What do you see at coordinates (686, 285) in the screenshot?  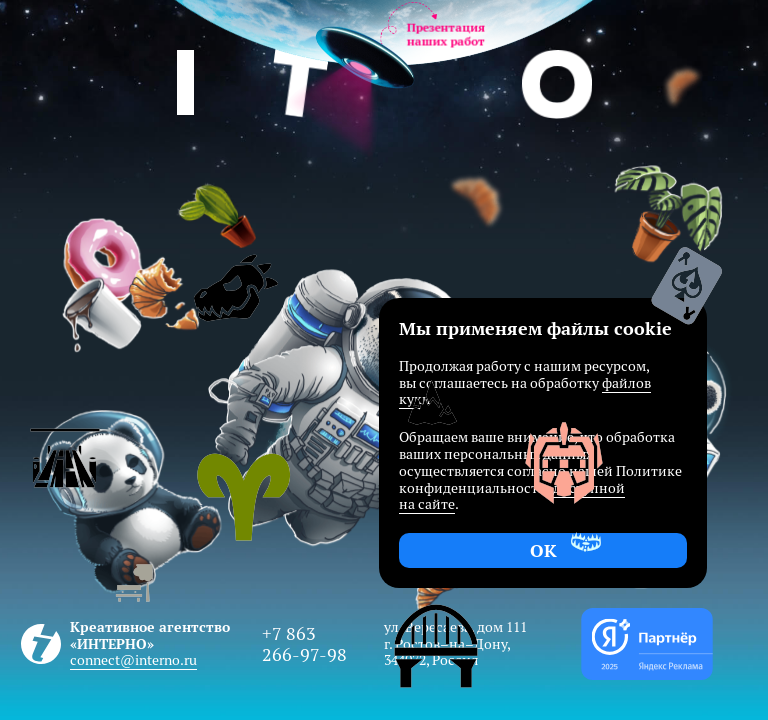 I see `ace of spades playing card` at bounding box center [686, 285].